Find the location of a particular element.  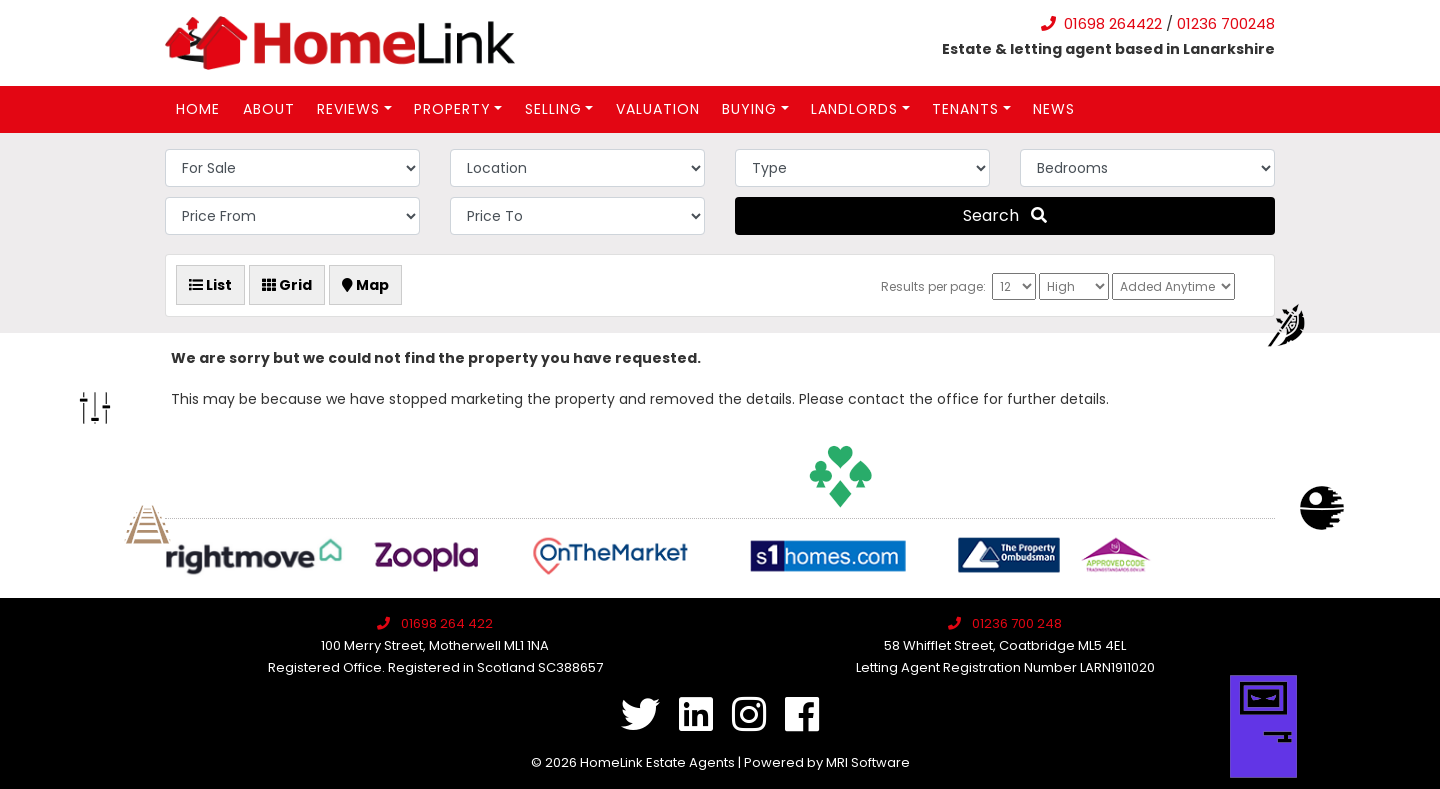

adjust settings or preferences is located at coordinates (95, 408).